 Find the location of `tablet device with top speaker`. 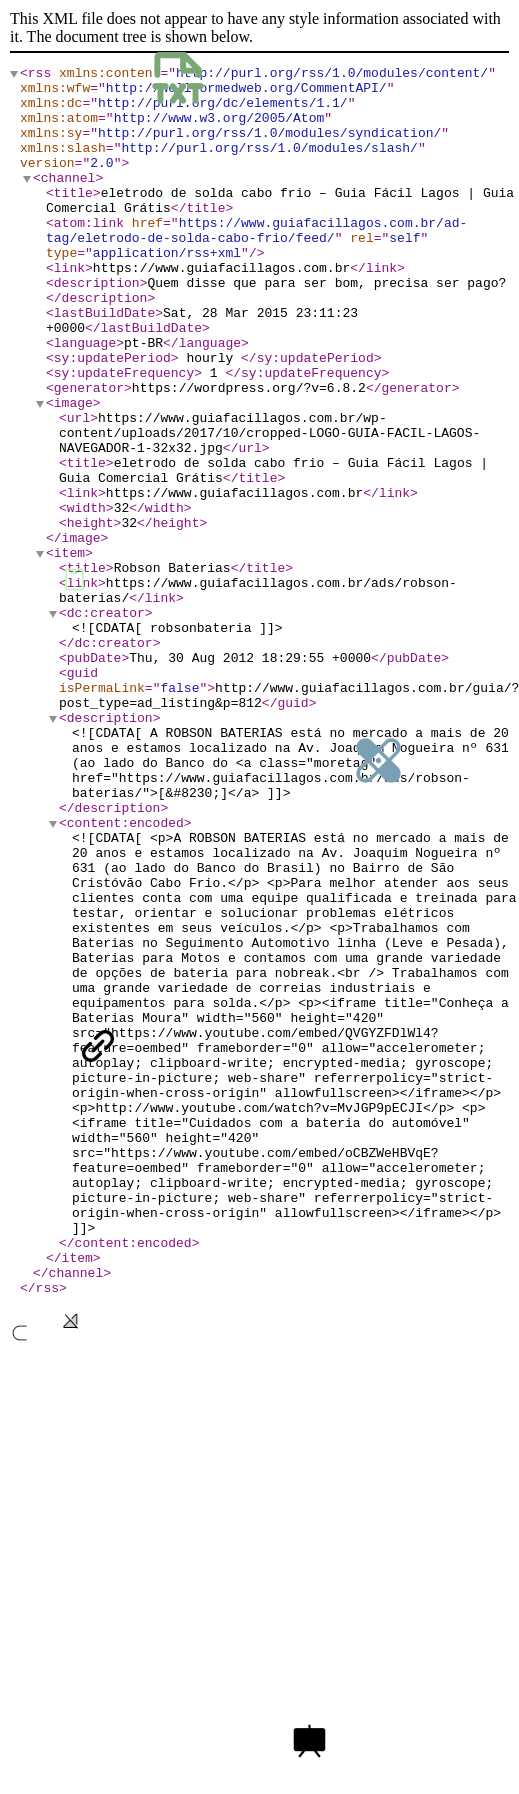

tablet device with top speaker is located at coordinates (74, 579).